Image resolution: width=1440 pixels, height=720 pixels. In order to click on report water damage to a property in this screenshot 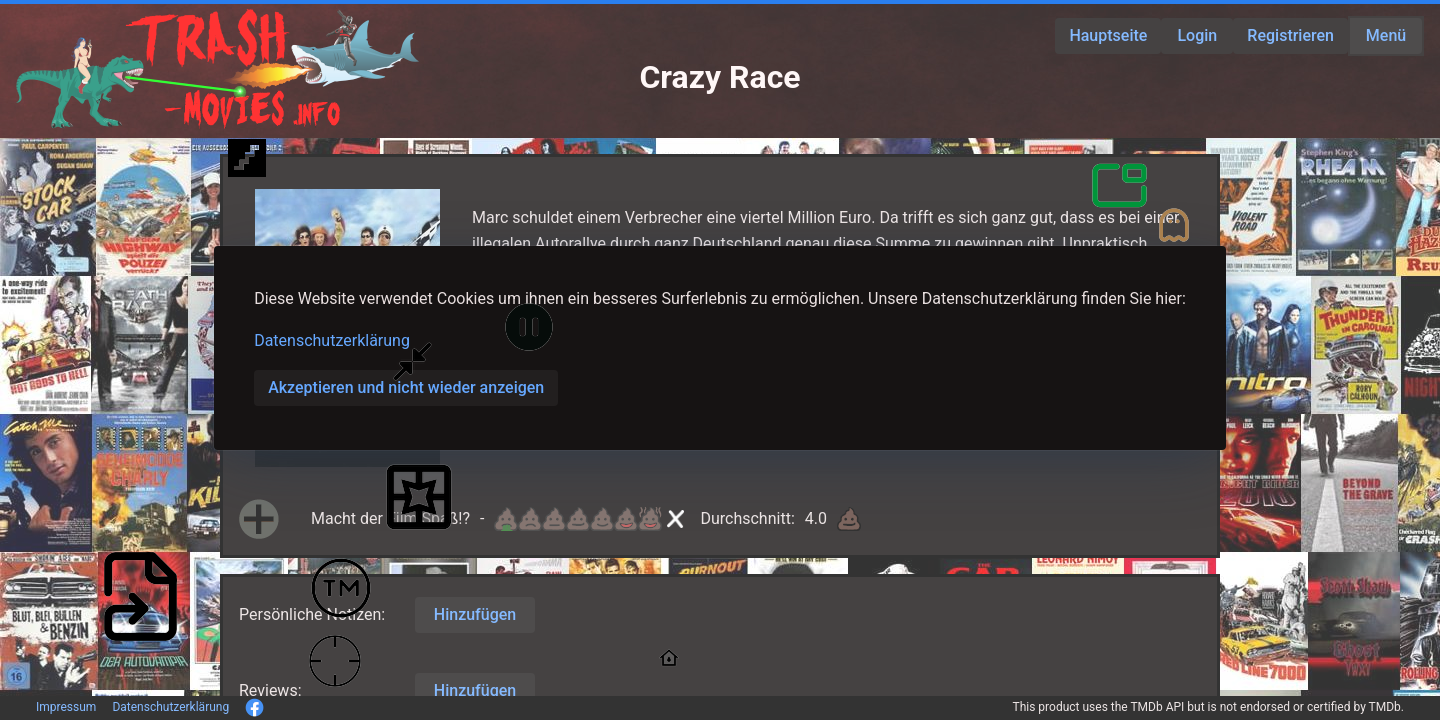, I will do `click(669, 658)`.